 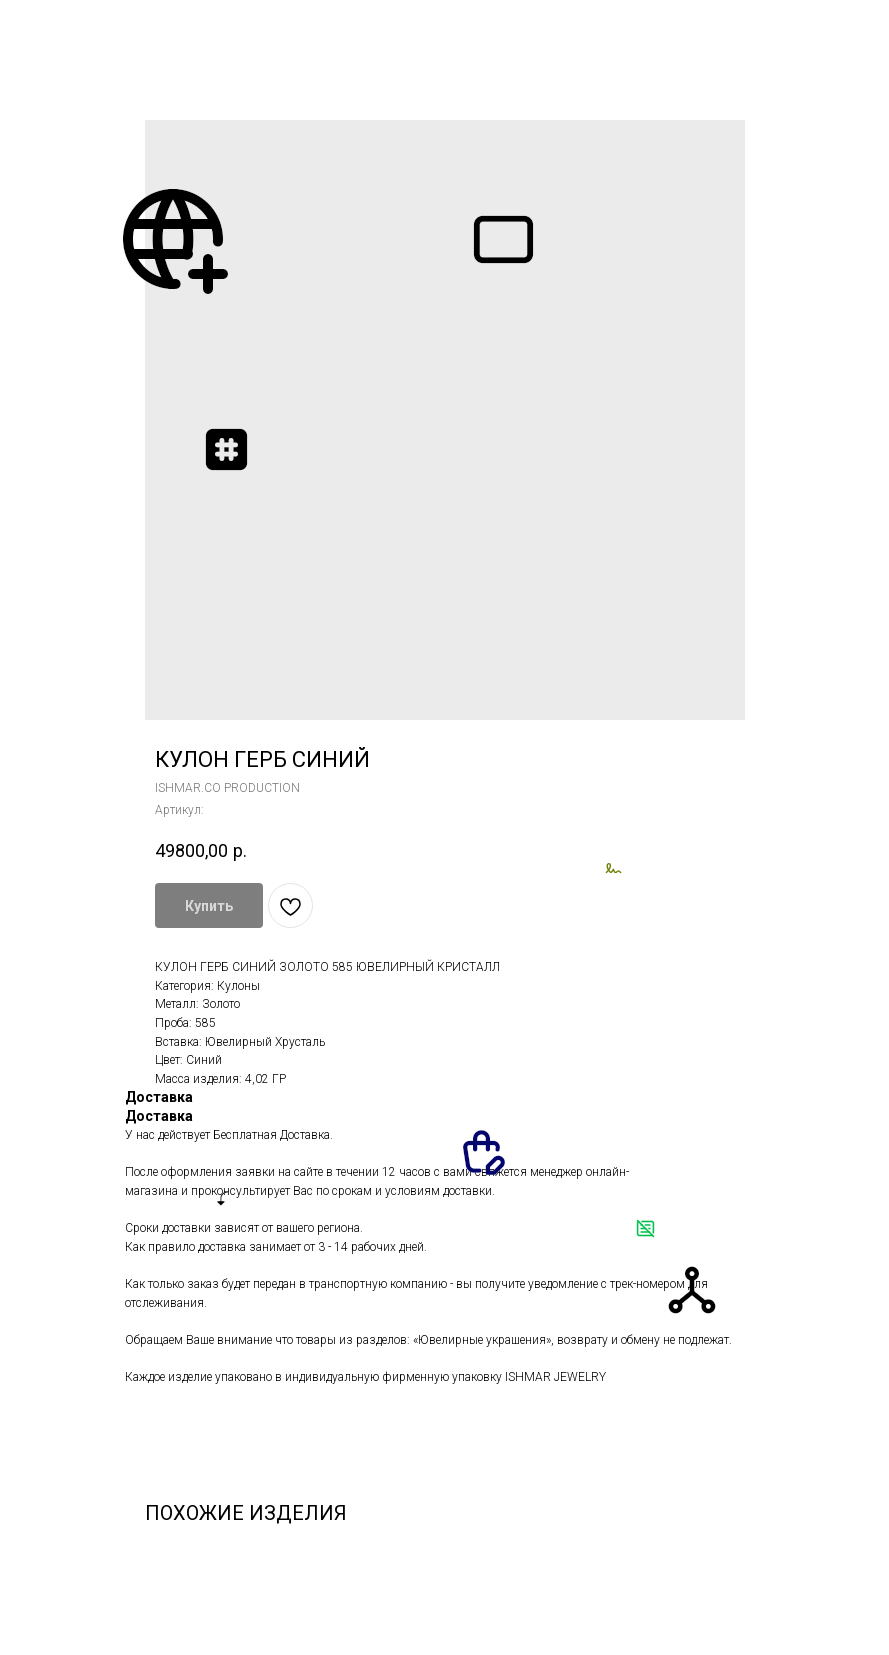 What do you see at coordinates (613, 868) in the screenshot?
I see `add your signature to a document` at bounding box center [613, 868].